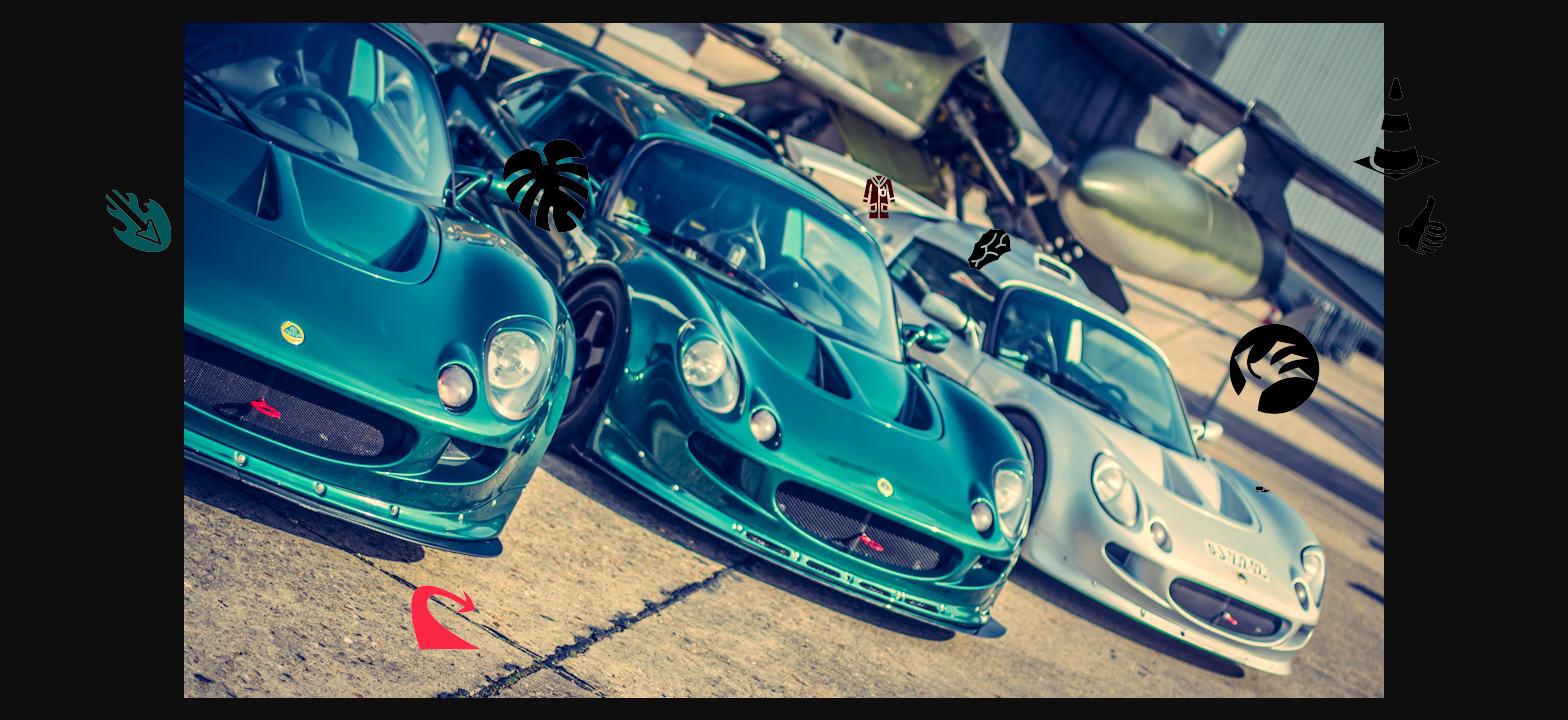  Describe the element at coordinates (546, 186) in the screenshot. I see `decorative plant or nature-themed category icon` at that location.